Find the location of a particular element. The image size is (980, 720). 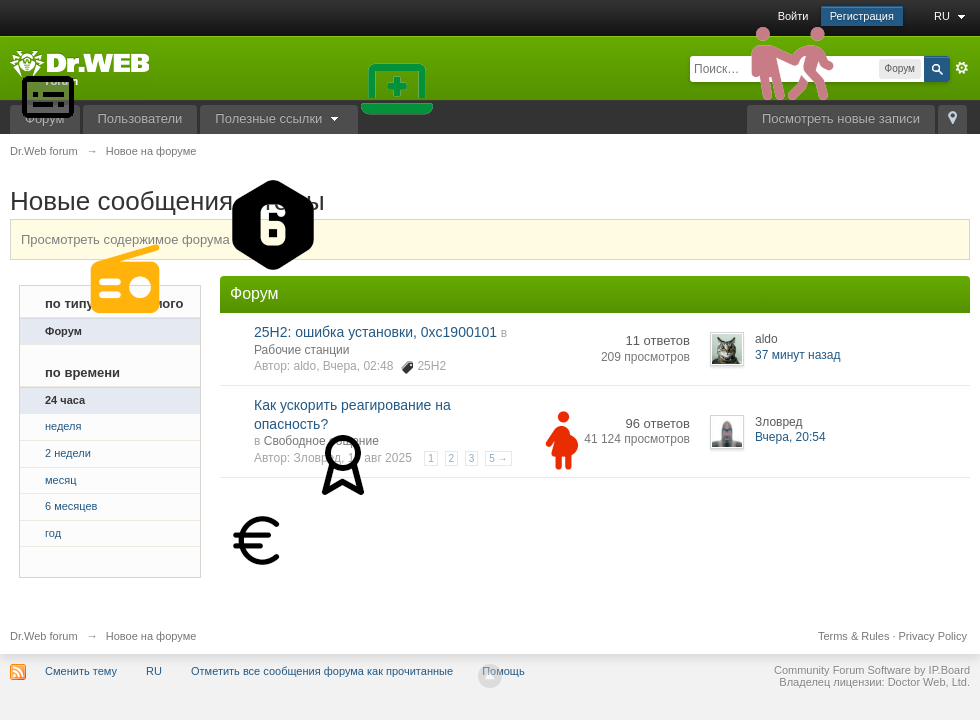

toggle subtitles or closed captions on/off is located at coordinates (48, 97).